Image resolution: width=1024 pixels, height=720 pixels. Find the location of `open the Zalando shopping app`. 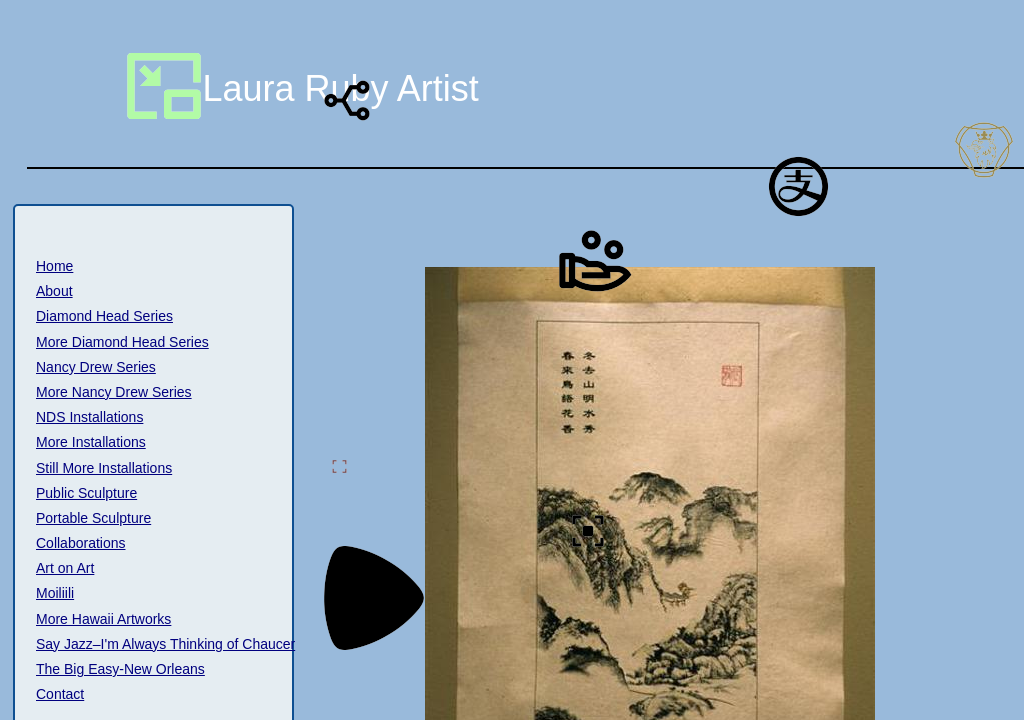

open the Zalando shopping app is located at coordinates (374, 598).